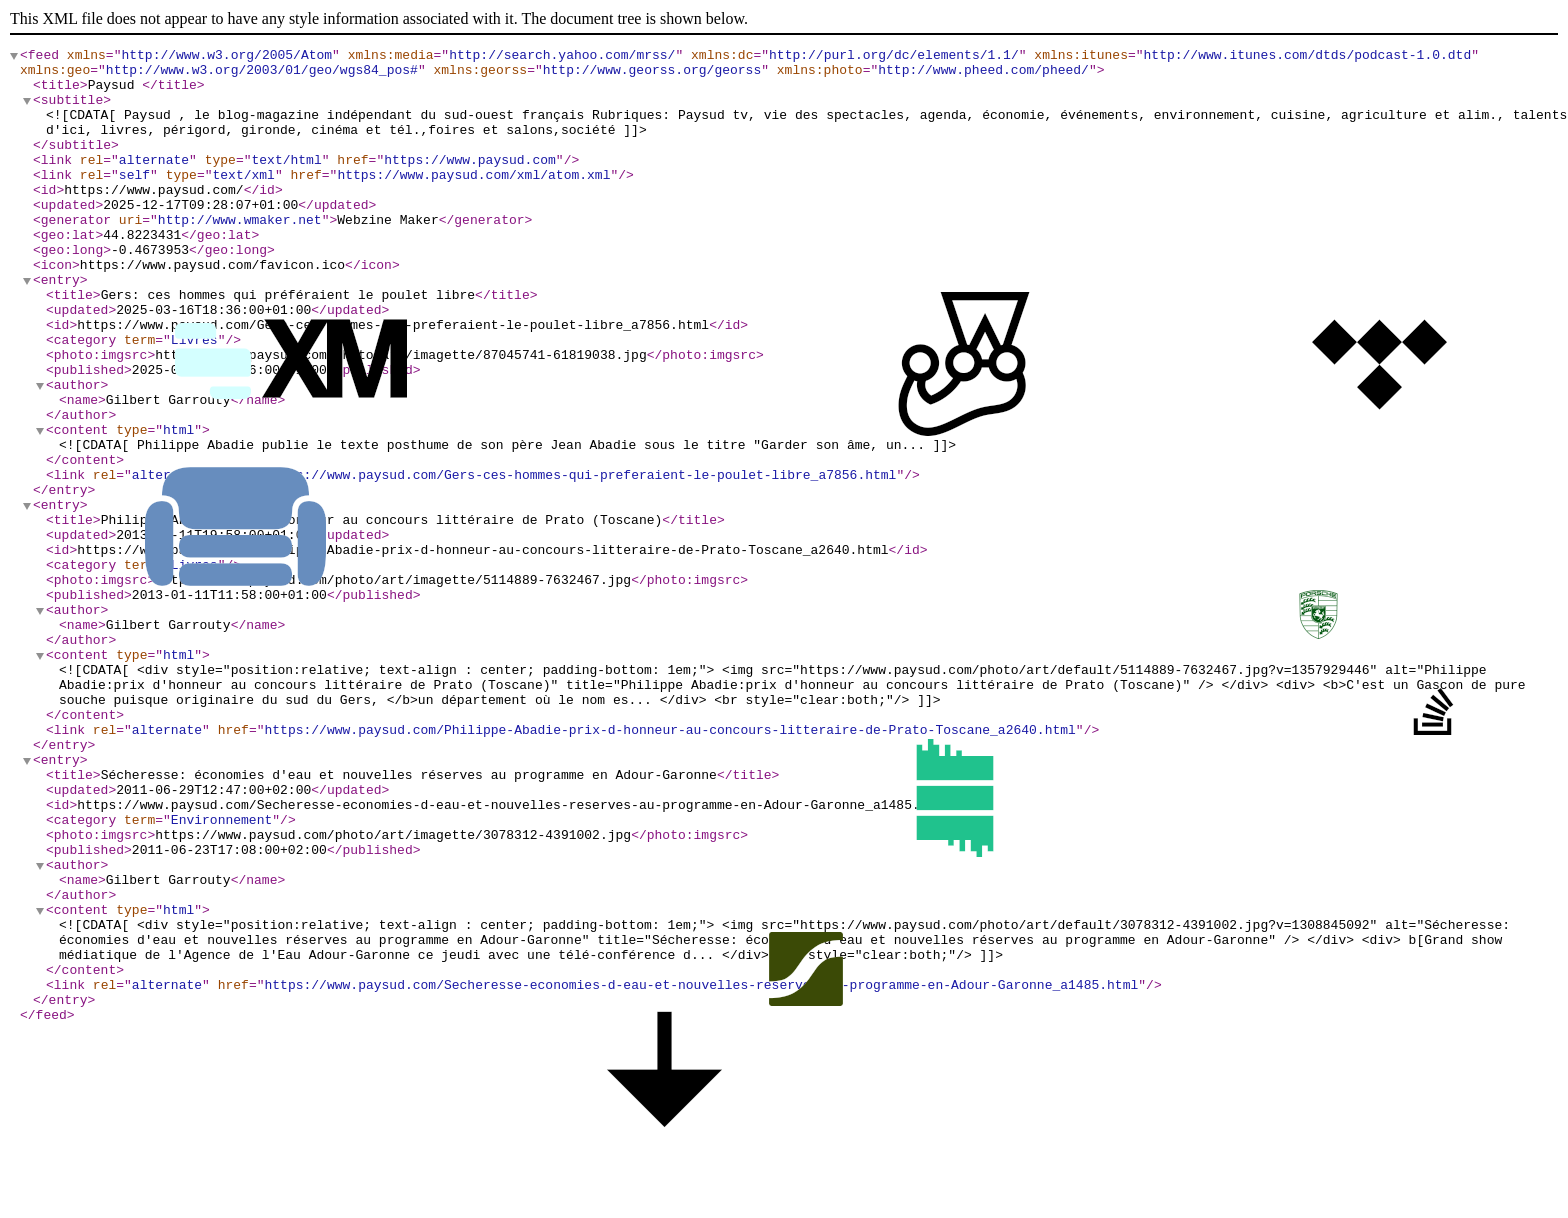 The image size is (1568, 1218). I want to click on open statista website or app, so click(806, 969).